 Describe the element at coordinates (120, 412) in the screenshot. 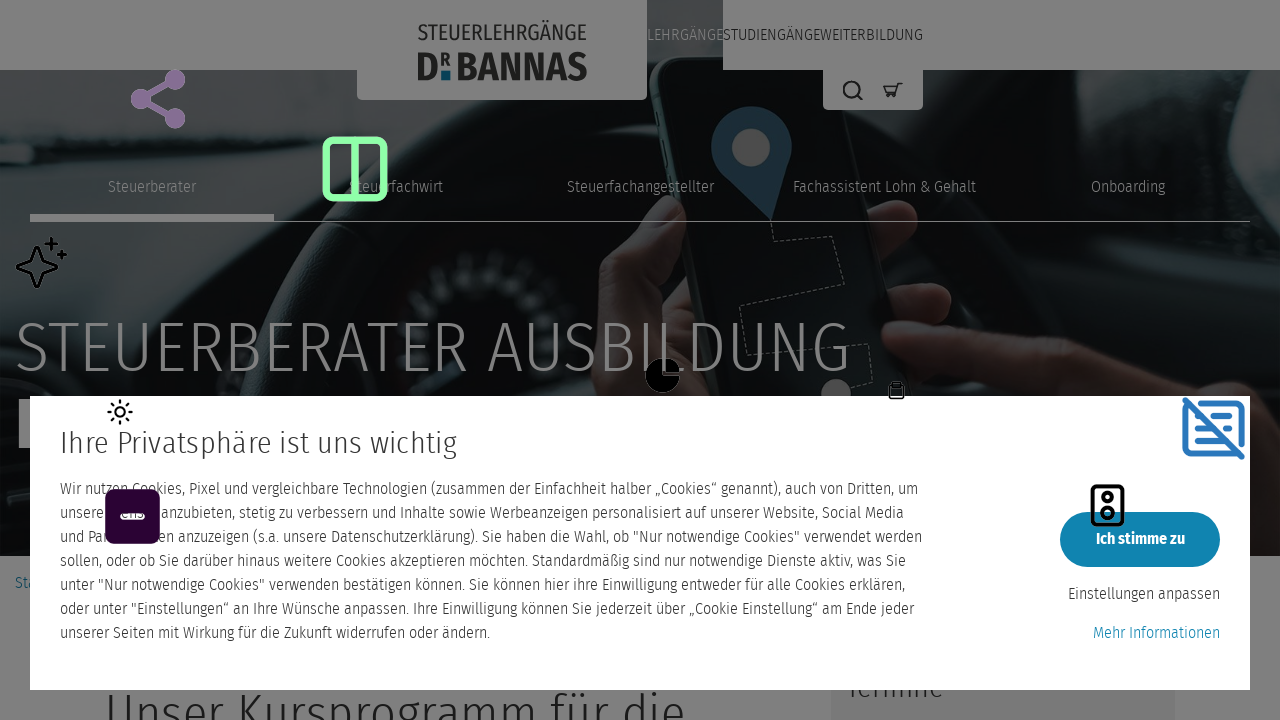

I see `increase screen brightness` at that location.